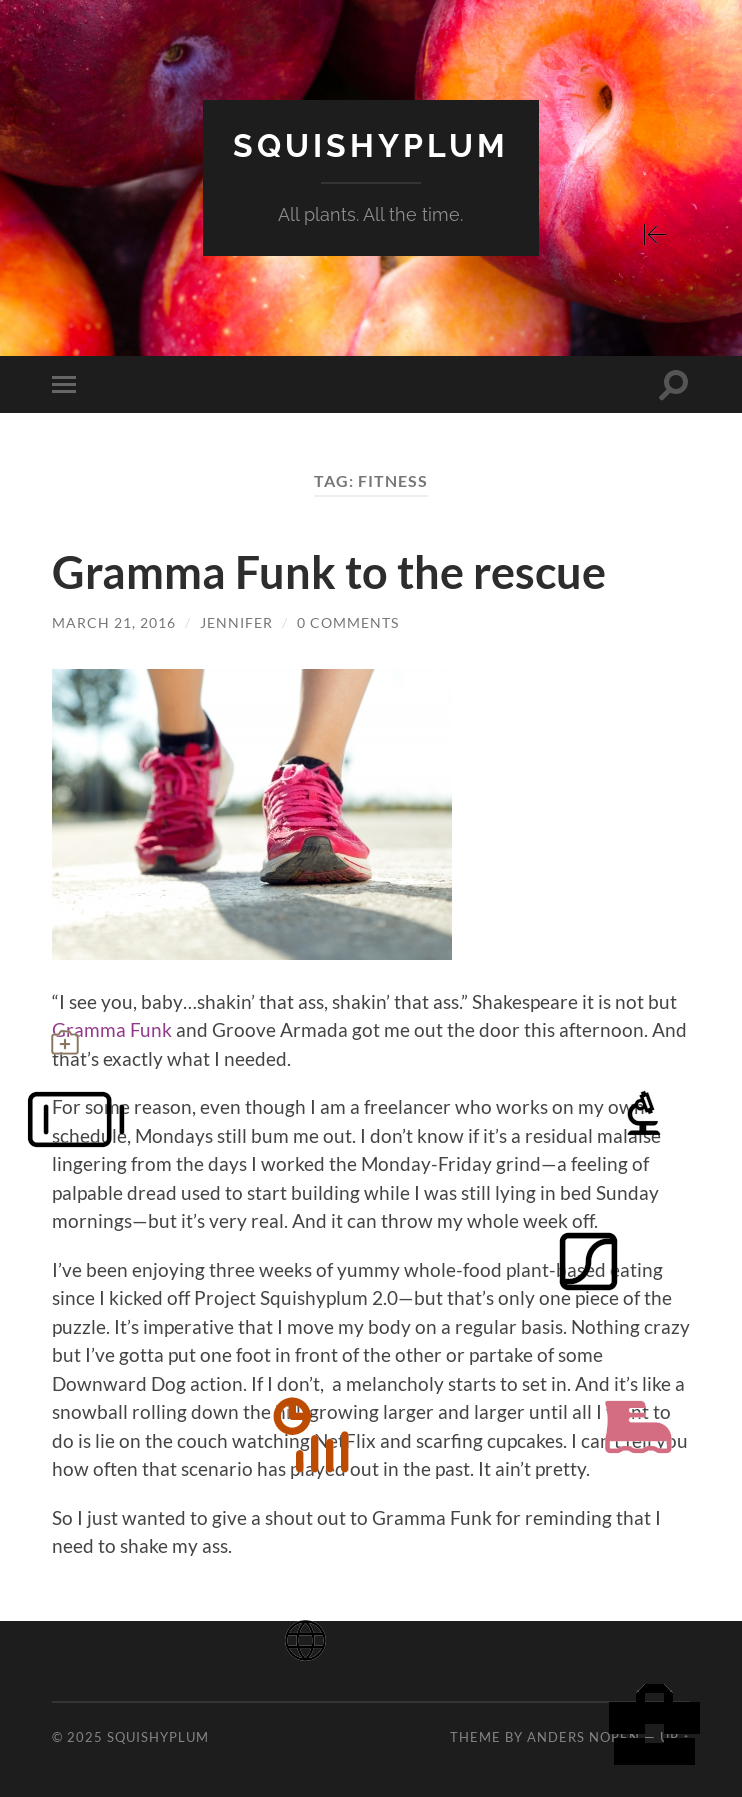 This screenshot has height=1797, width=742. What do you see at coordinates (588, 1261) in the screenshot?
I see `adjust display contrast settings` at bounding box center [588, 1261].